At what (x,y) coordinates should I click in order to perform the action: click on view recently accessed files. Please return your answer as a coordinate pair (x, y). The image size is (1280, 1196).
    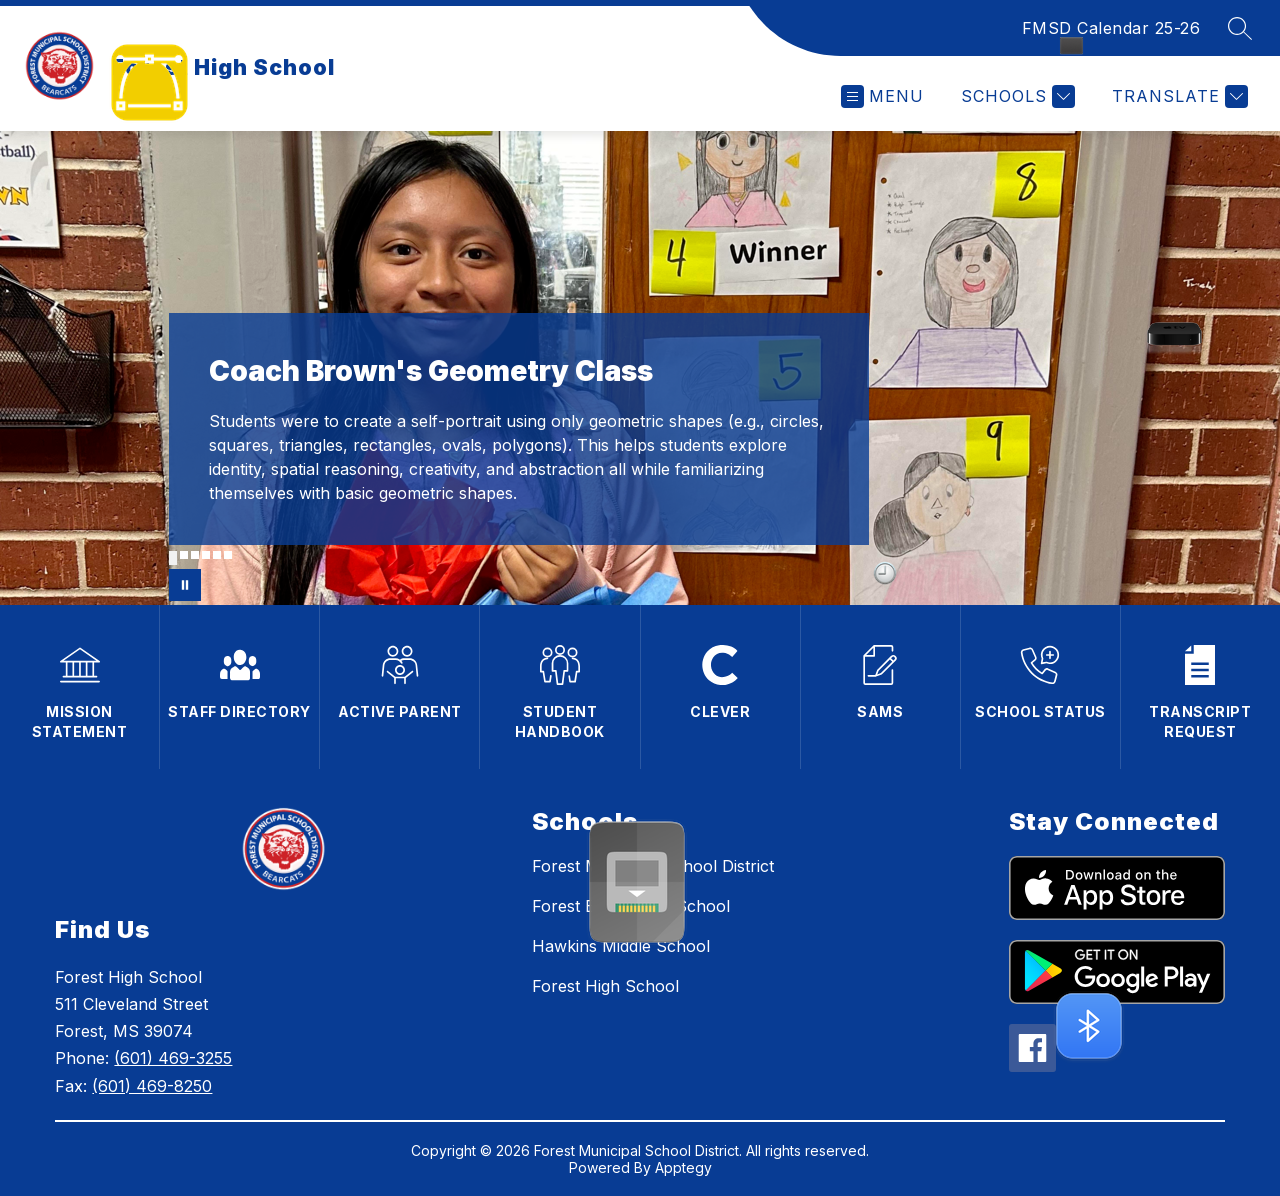
    Looking at the image, I should click on (885, 573).